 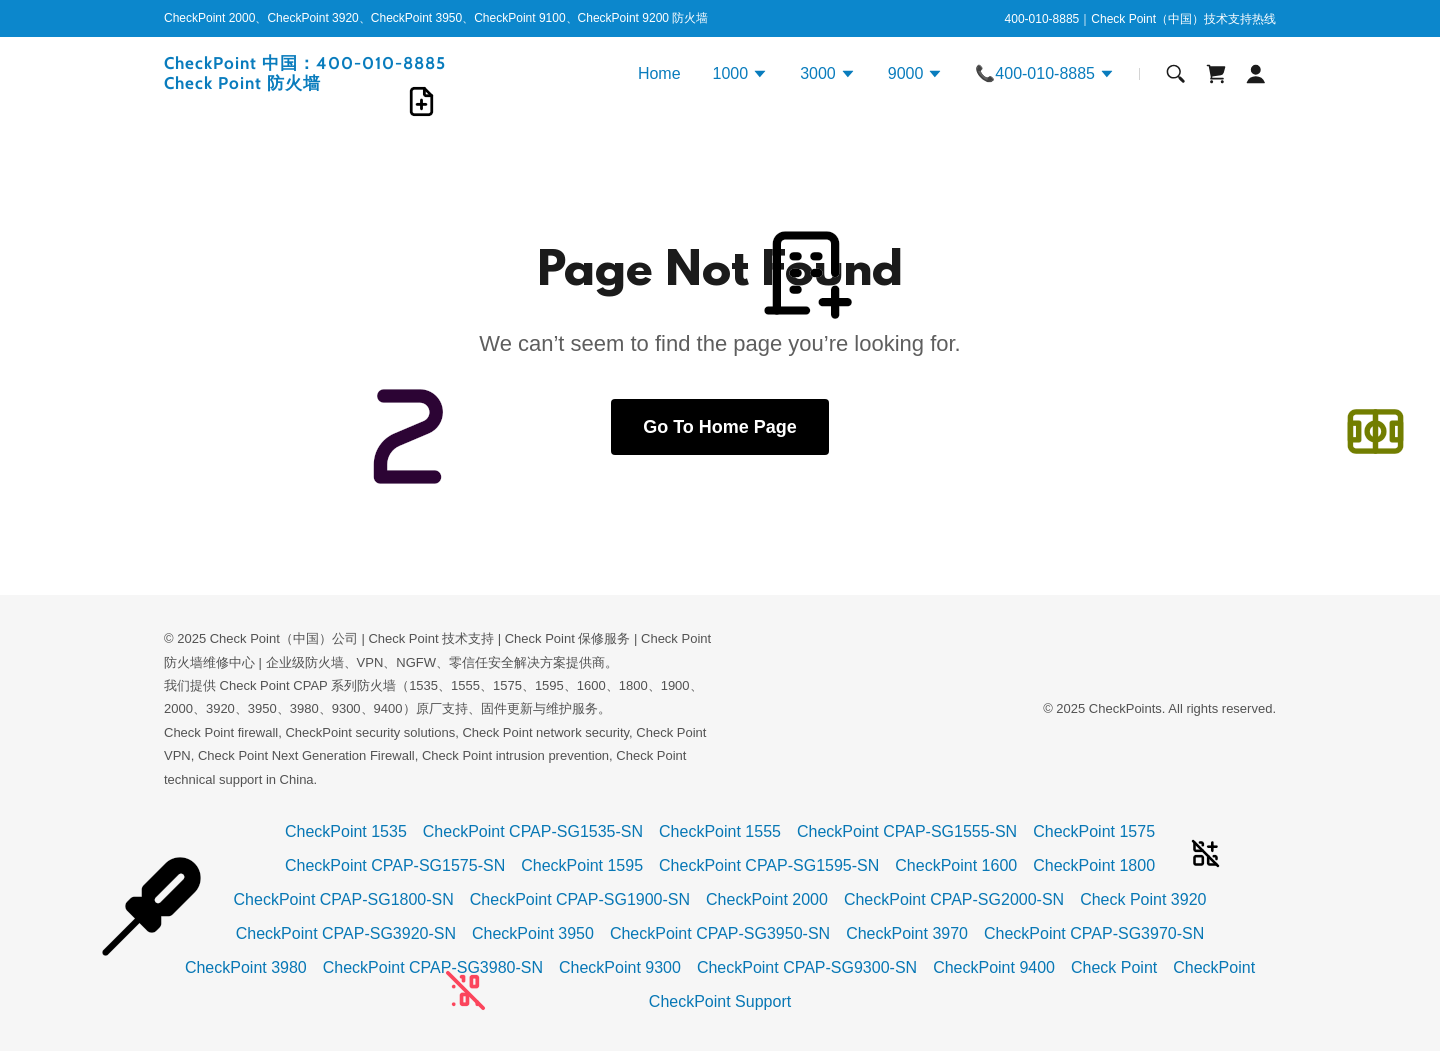 I want to click on view soccer field or pitch layout, so click(x=1375, y=431).